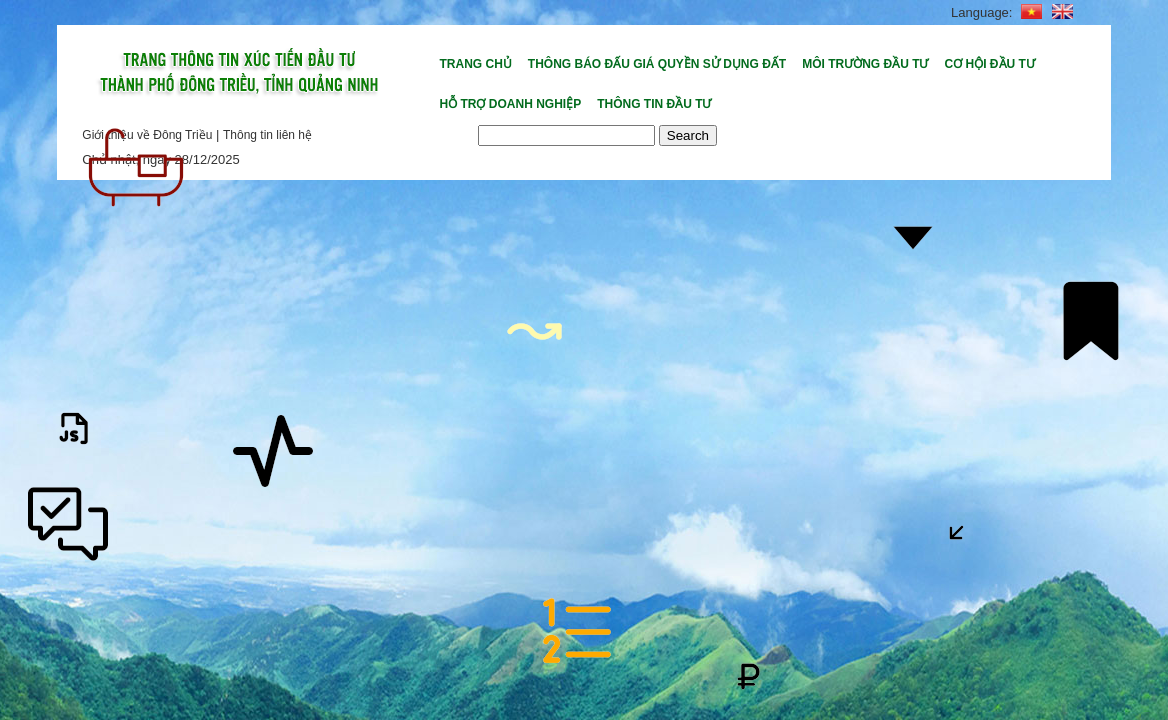 The height and width of the screenshot is (720, 1168). What do you see at coordinates (749, 676) in the screenshot?
I see `indicates russian ruble currency` at bounding box center [749, 676].